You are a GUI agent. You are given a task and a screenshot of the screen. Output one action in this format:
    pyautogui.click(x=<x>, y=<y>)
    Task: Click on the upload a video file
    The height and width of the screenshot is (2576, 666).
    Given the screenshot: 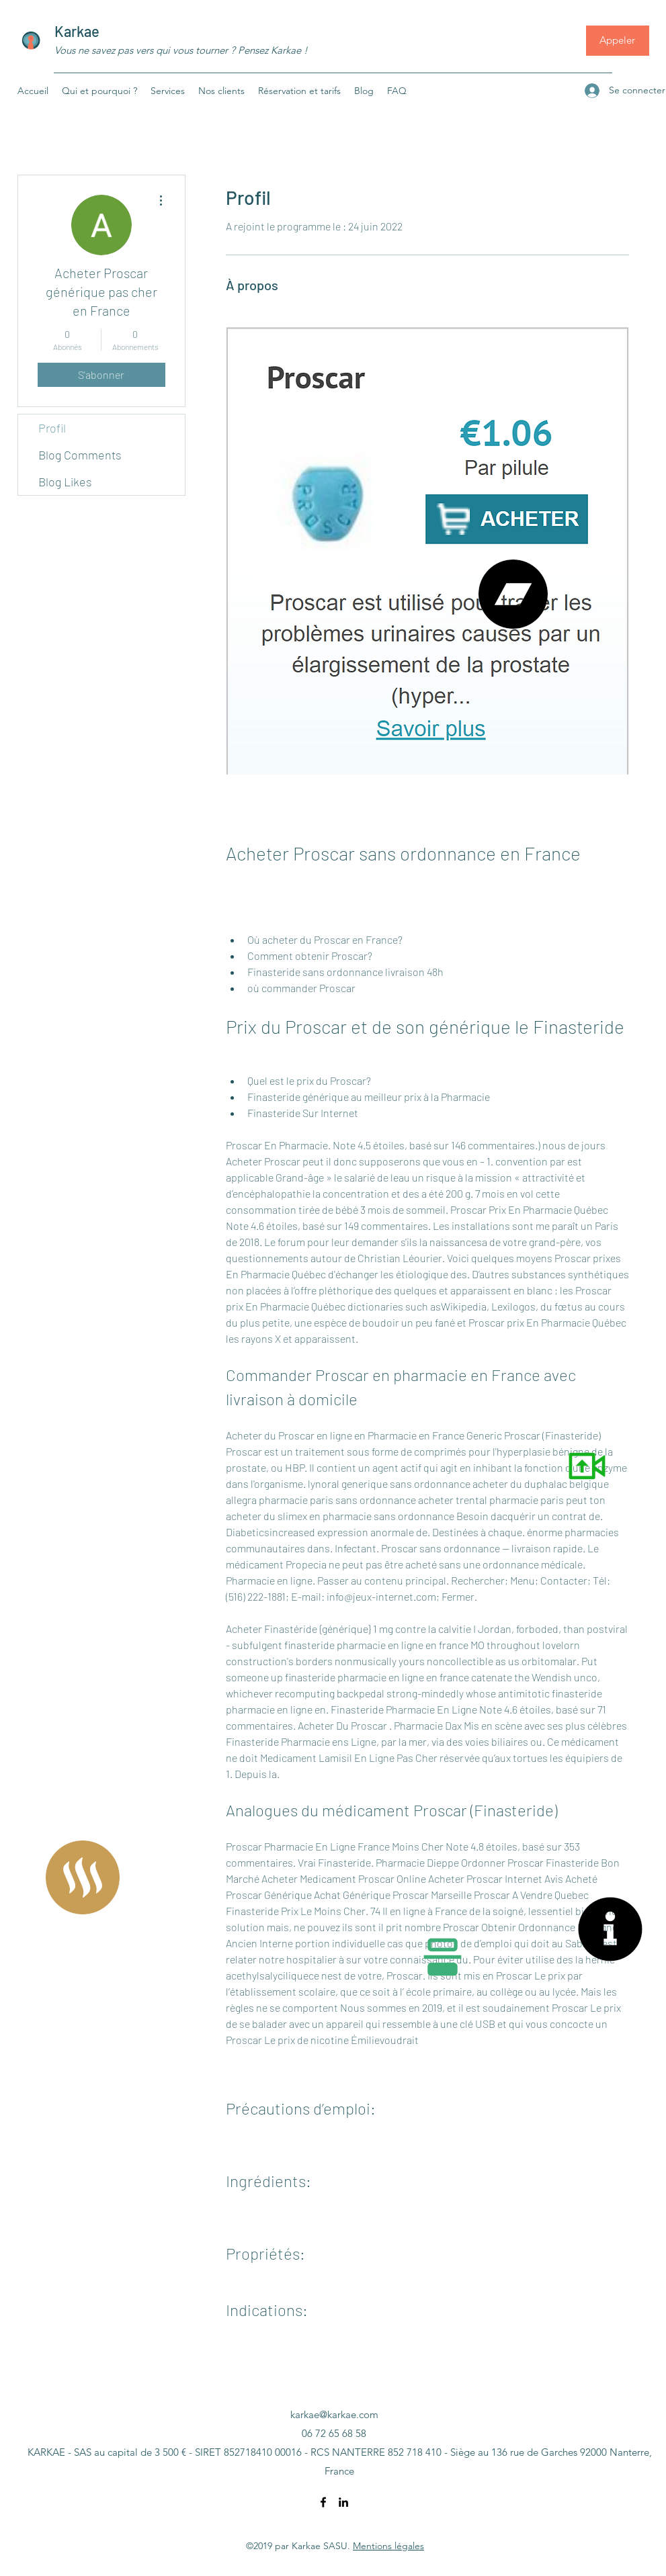 What is the action you would take?
    pyautogui.click(x=587, y=1466)
    